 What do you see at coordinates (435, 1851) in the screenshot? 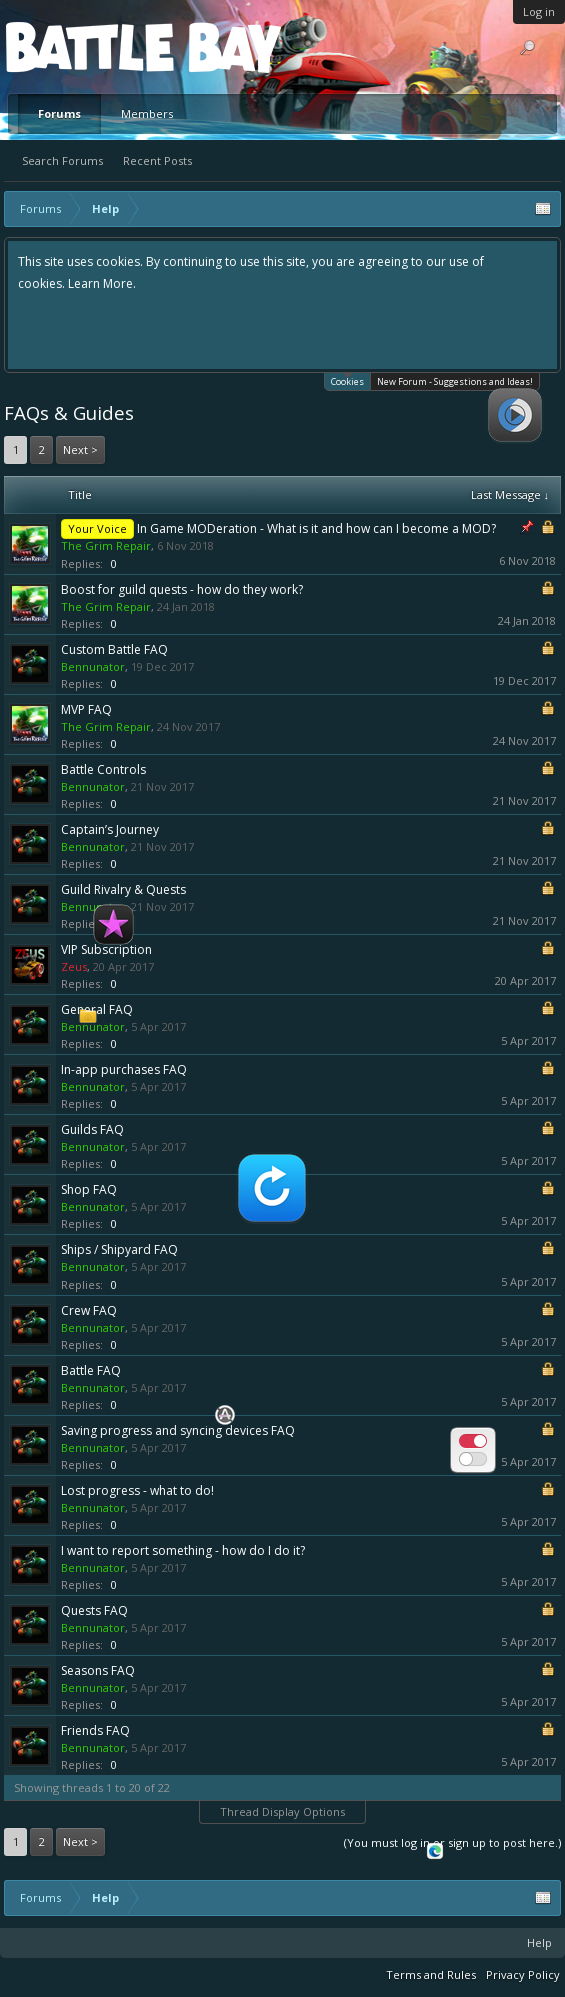
I see `open microsoft edge browser` at bounding box center [435, 1851].